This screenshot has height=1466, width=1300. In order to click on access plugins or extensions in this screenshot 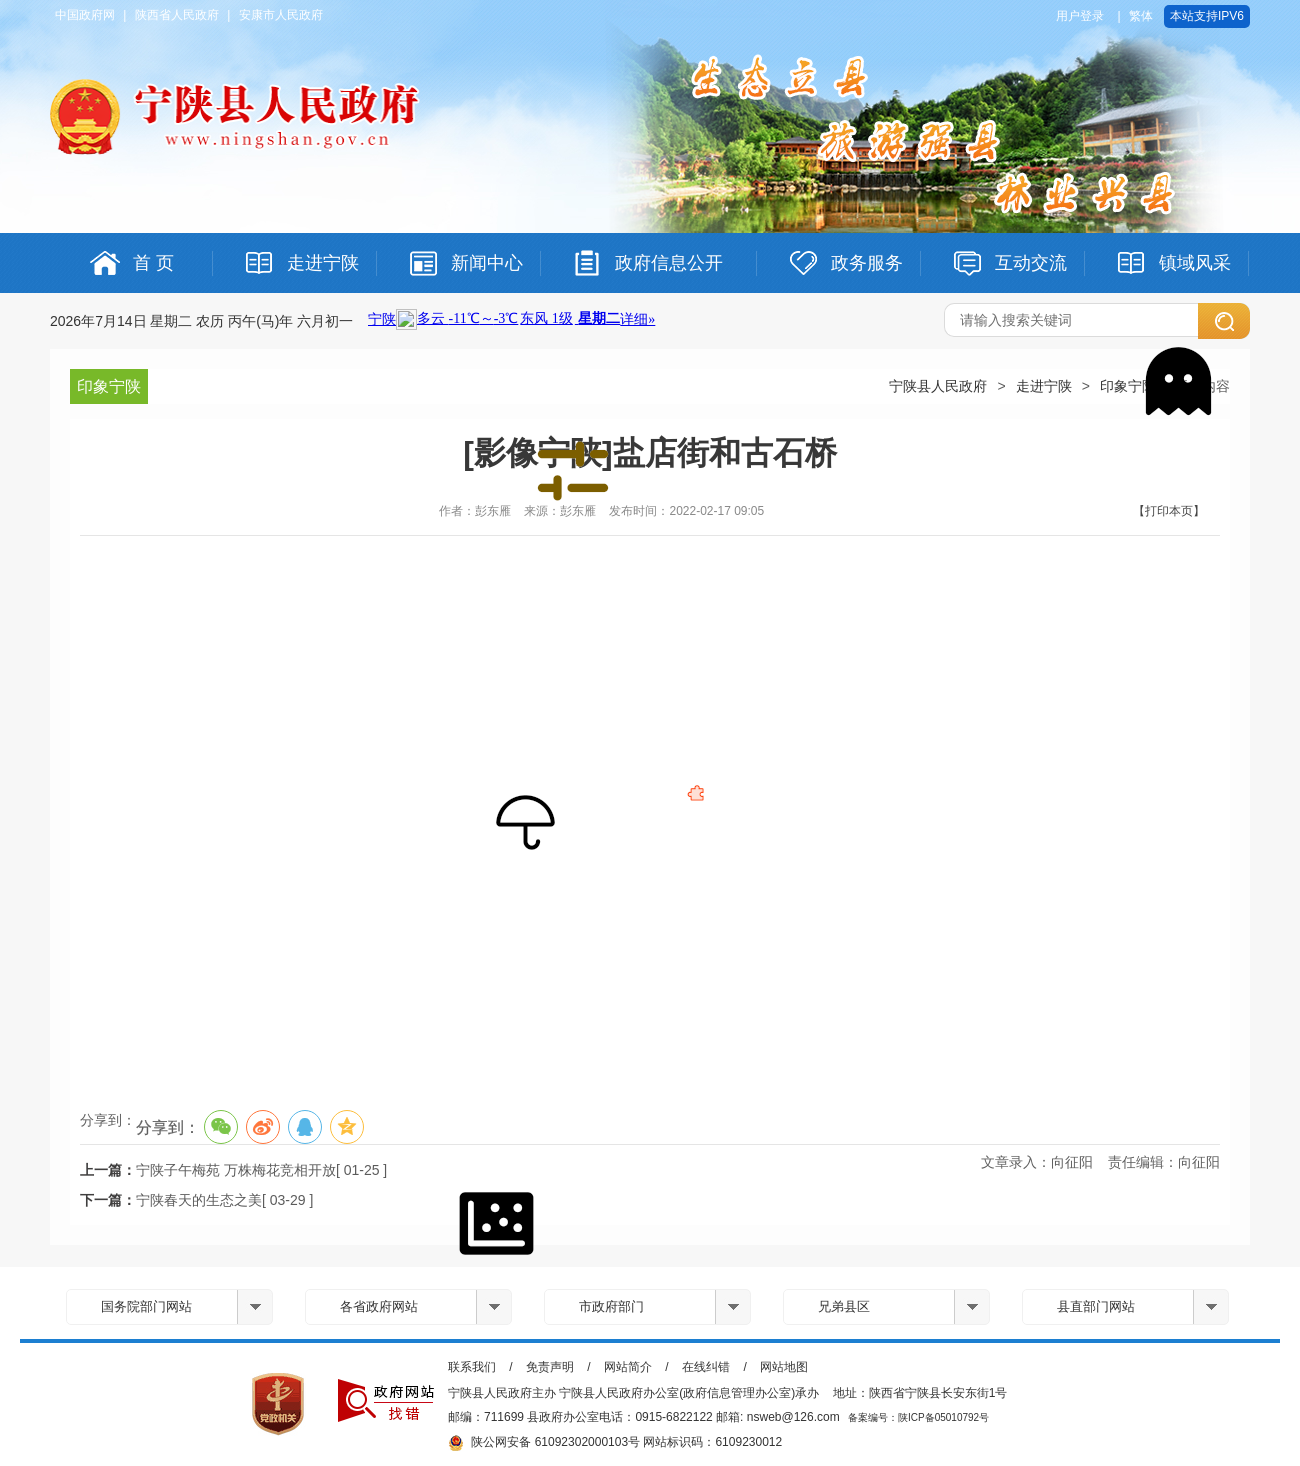, I will do `click(696, 793)`.